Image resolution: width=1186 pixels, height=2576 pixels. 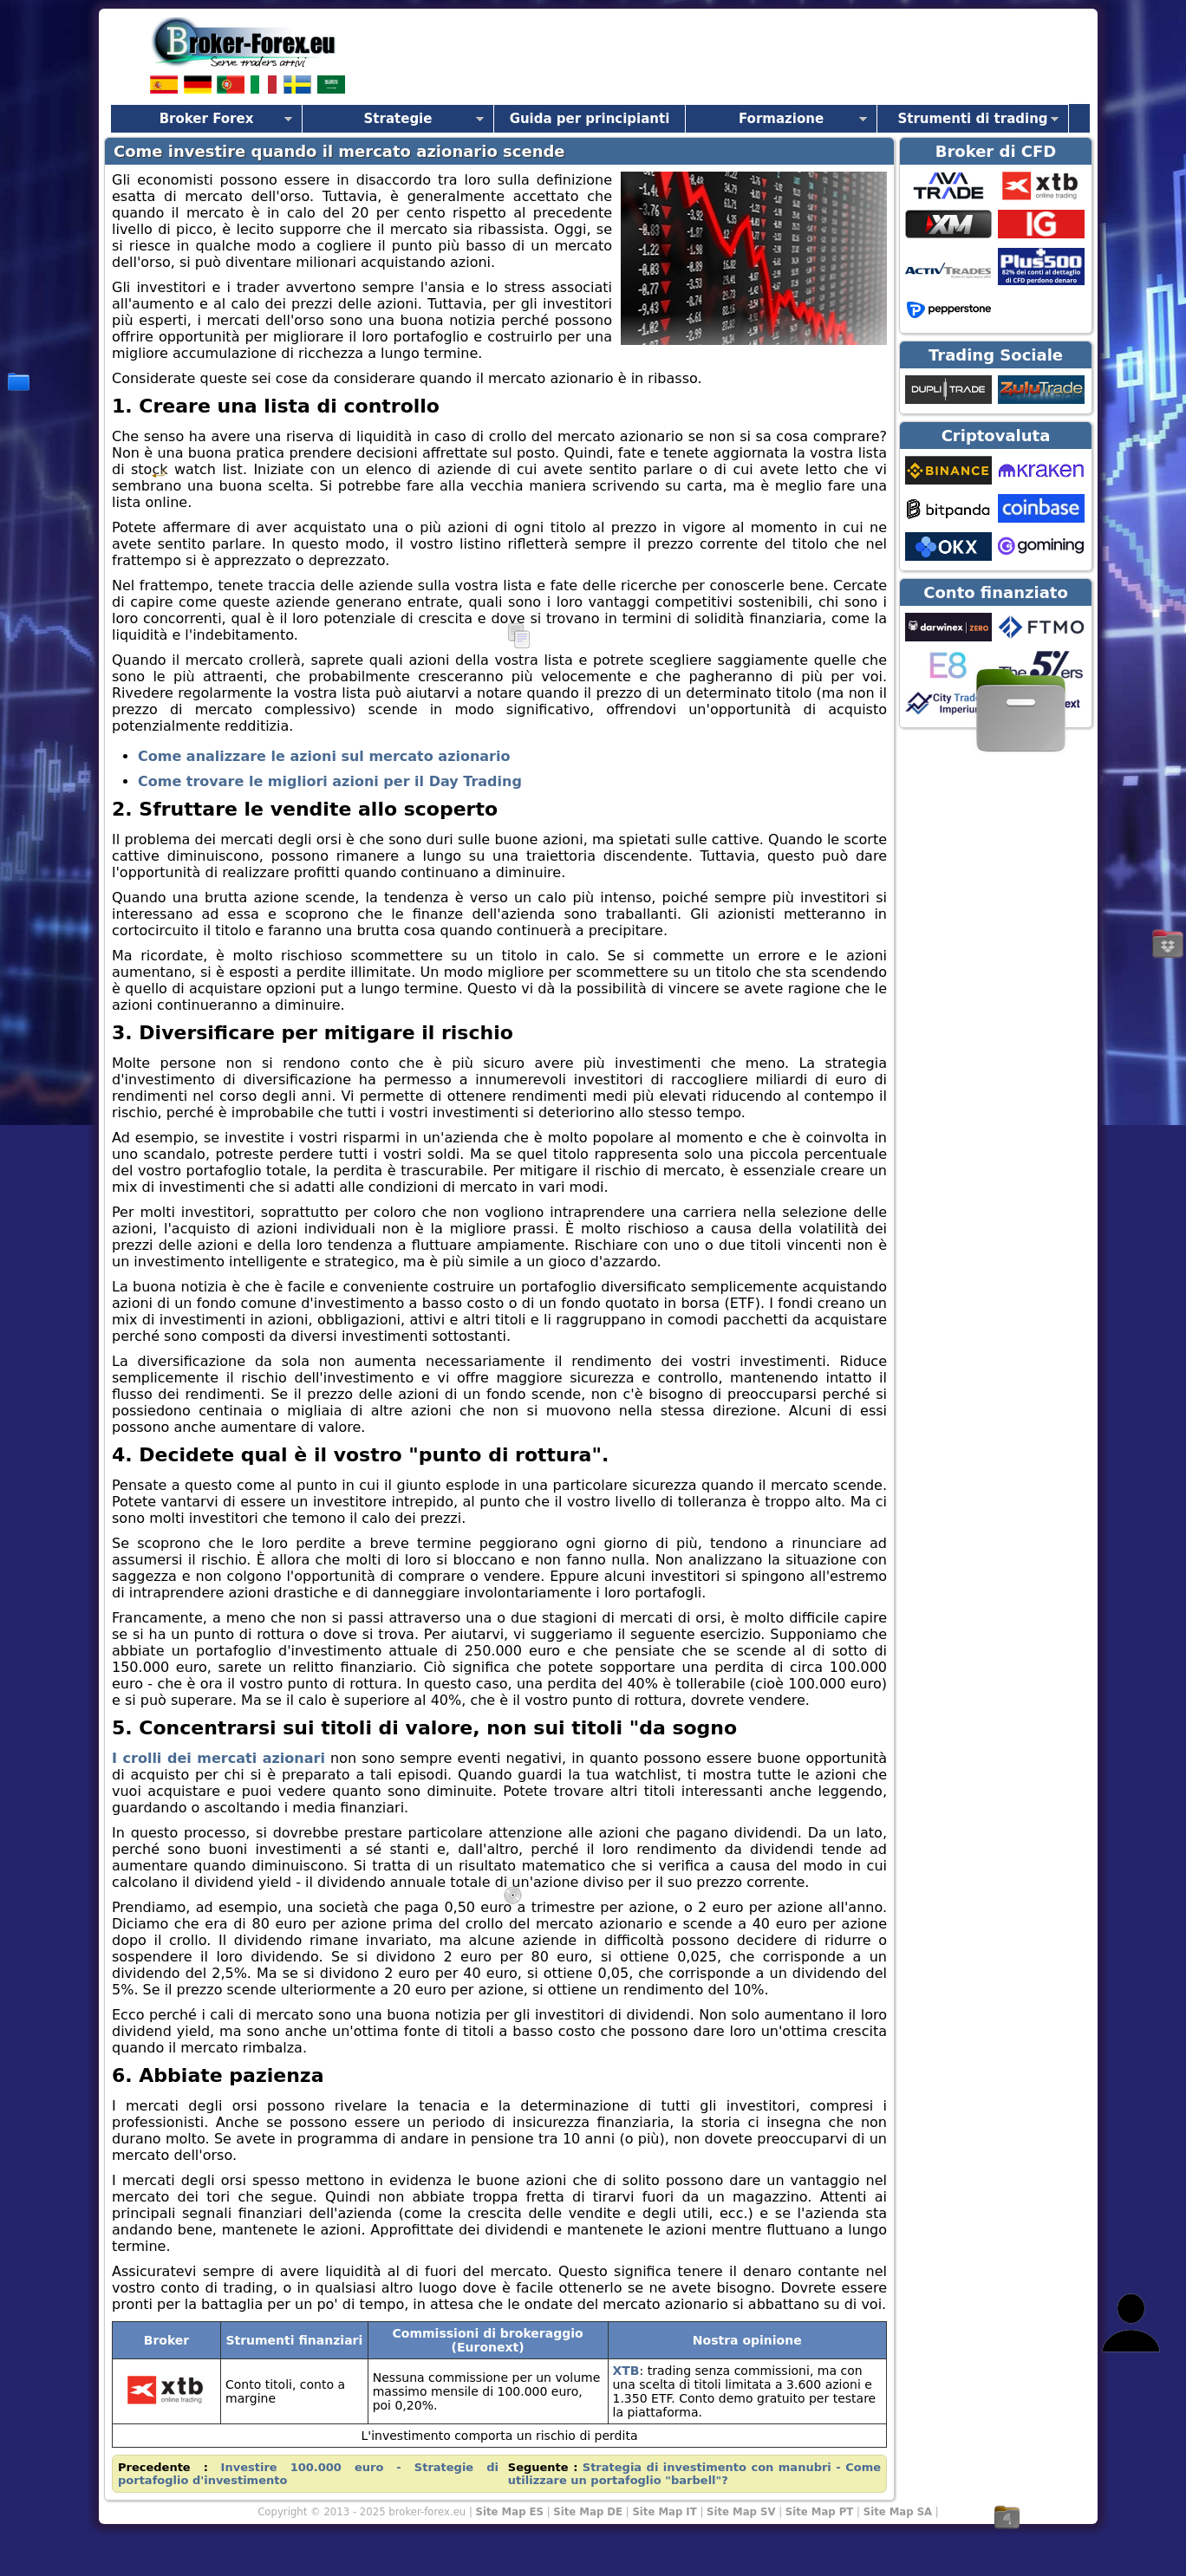 I want to click on open folder to view files, so click(x=18, y=381).